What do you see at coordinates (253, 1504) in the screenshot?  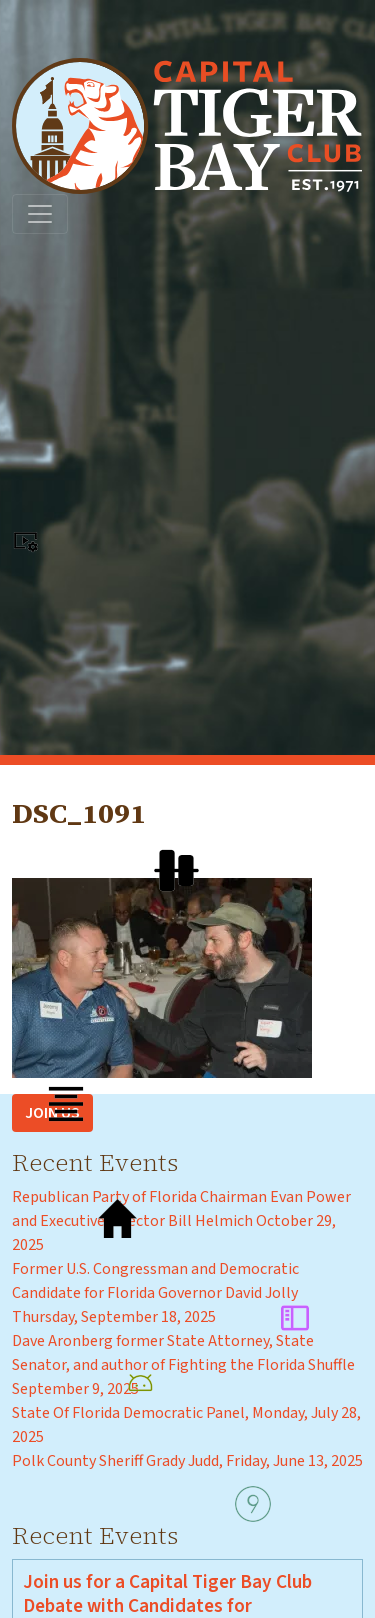 I see `indicates nine items or notifications` at bounding box center [253, 1504].